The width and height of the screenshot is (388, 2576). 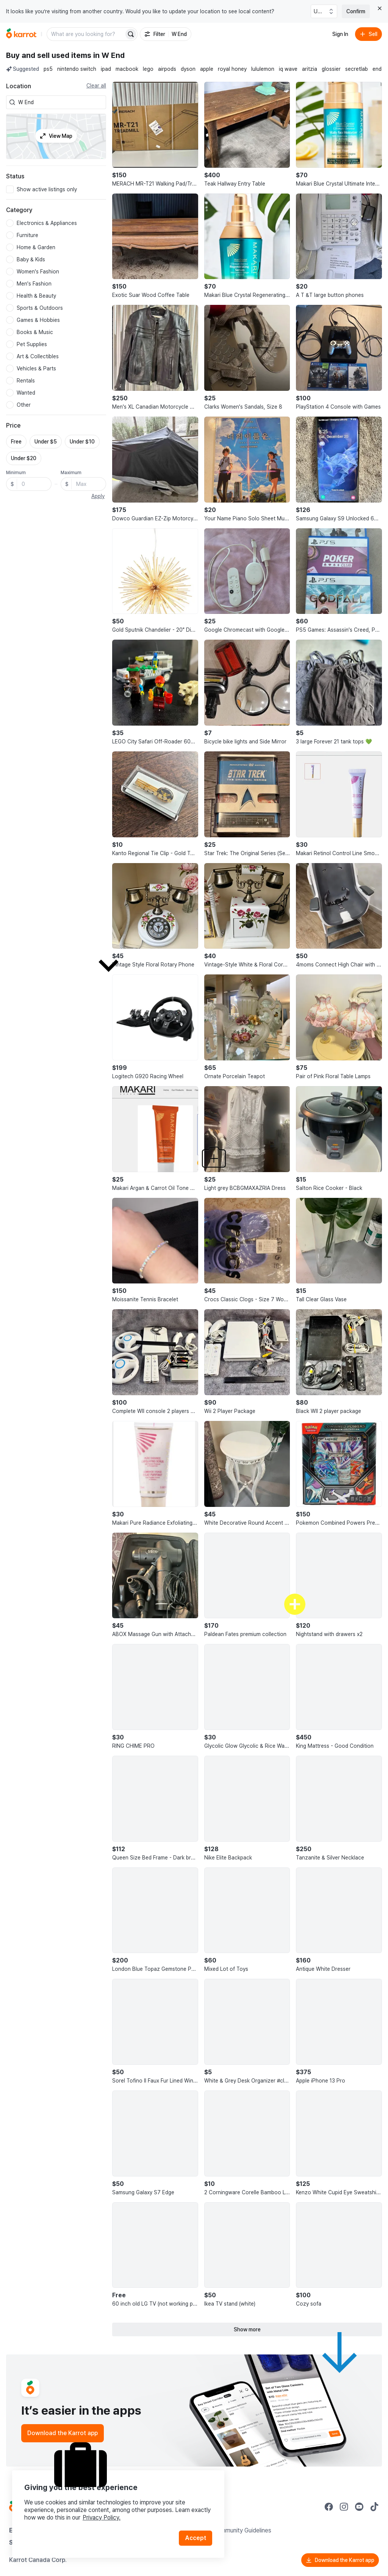 I want to click on increase text indentation, so click(x=180, y=1359).